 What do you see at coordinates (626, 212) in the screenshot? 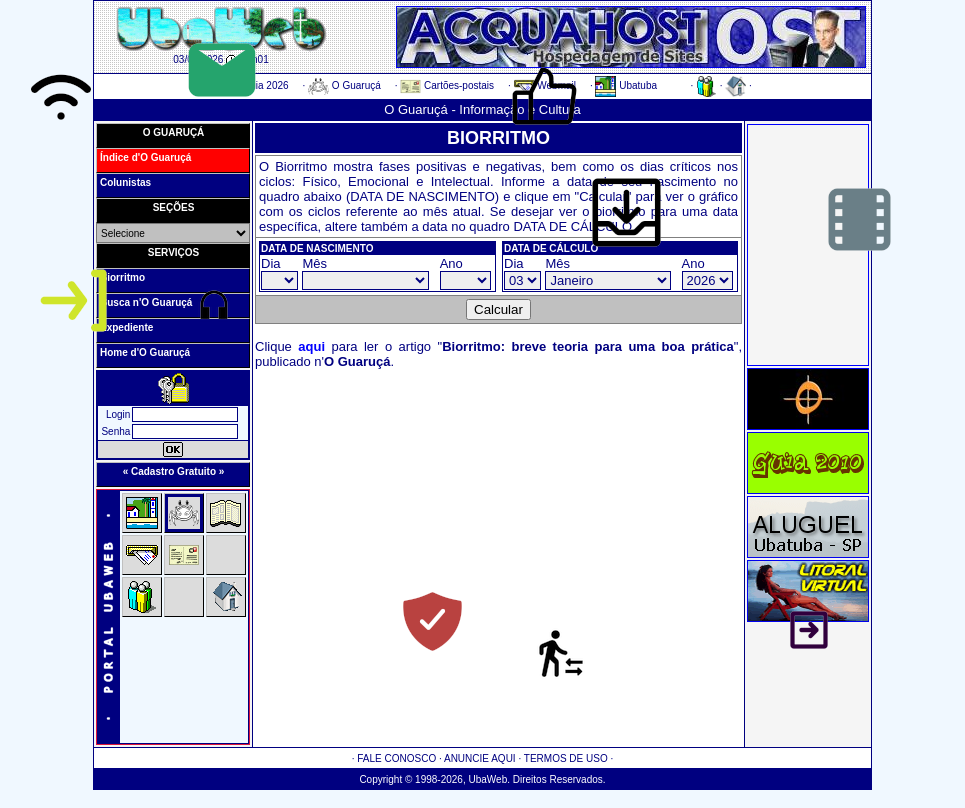
I see `download file to inbox or tray` at bounding box center [626, 212].